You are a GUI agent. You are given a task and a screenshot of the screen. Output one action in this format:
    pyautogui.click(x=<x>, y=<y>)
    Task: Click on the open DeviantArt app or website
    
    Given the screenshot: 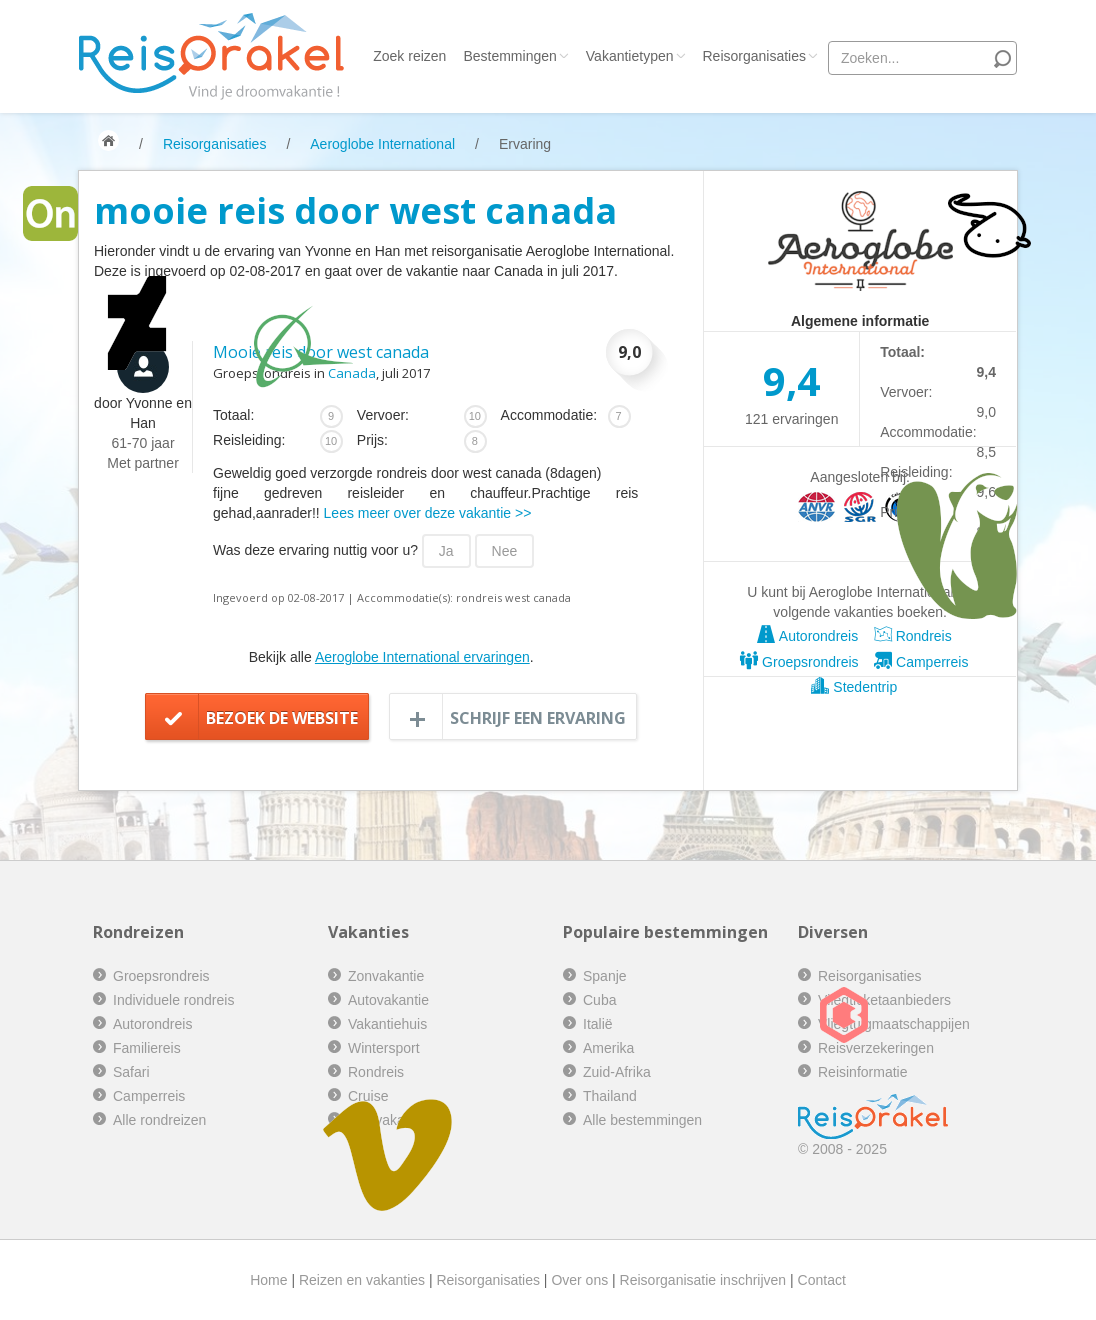 What is the action you would take?
    pyautogui.click(x=137, y=323)
    